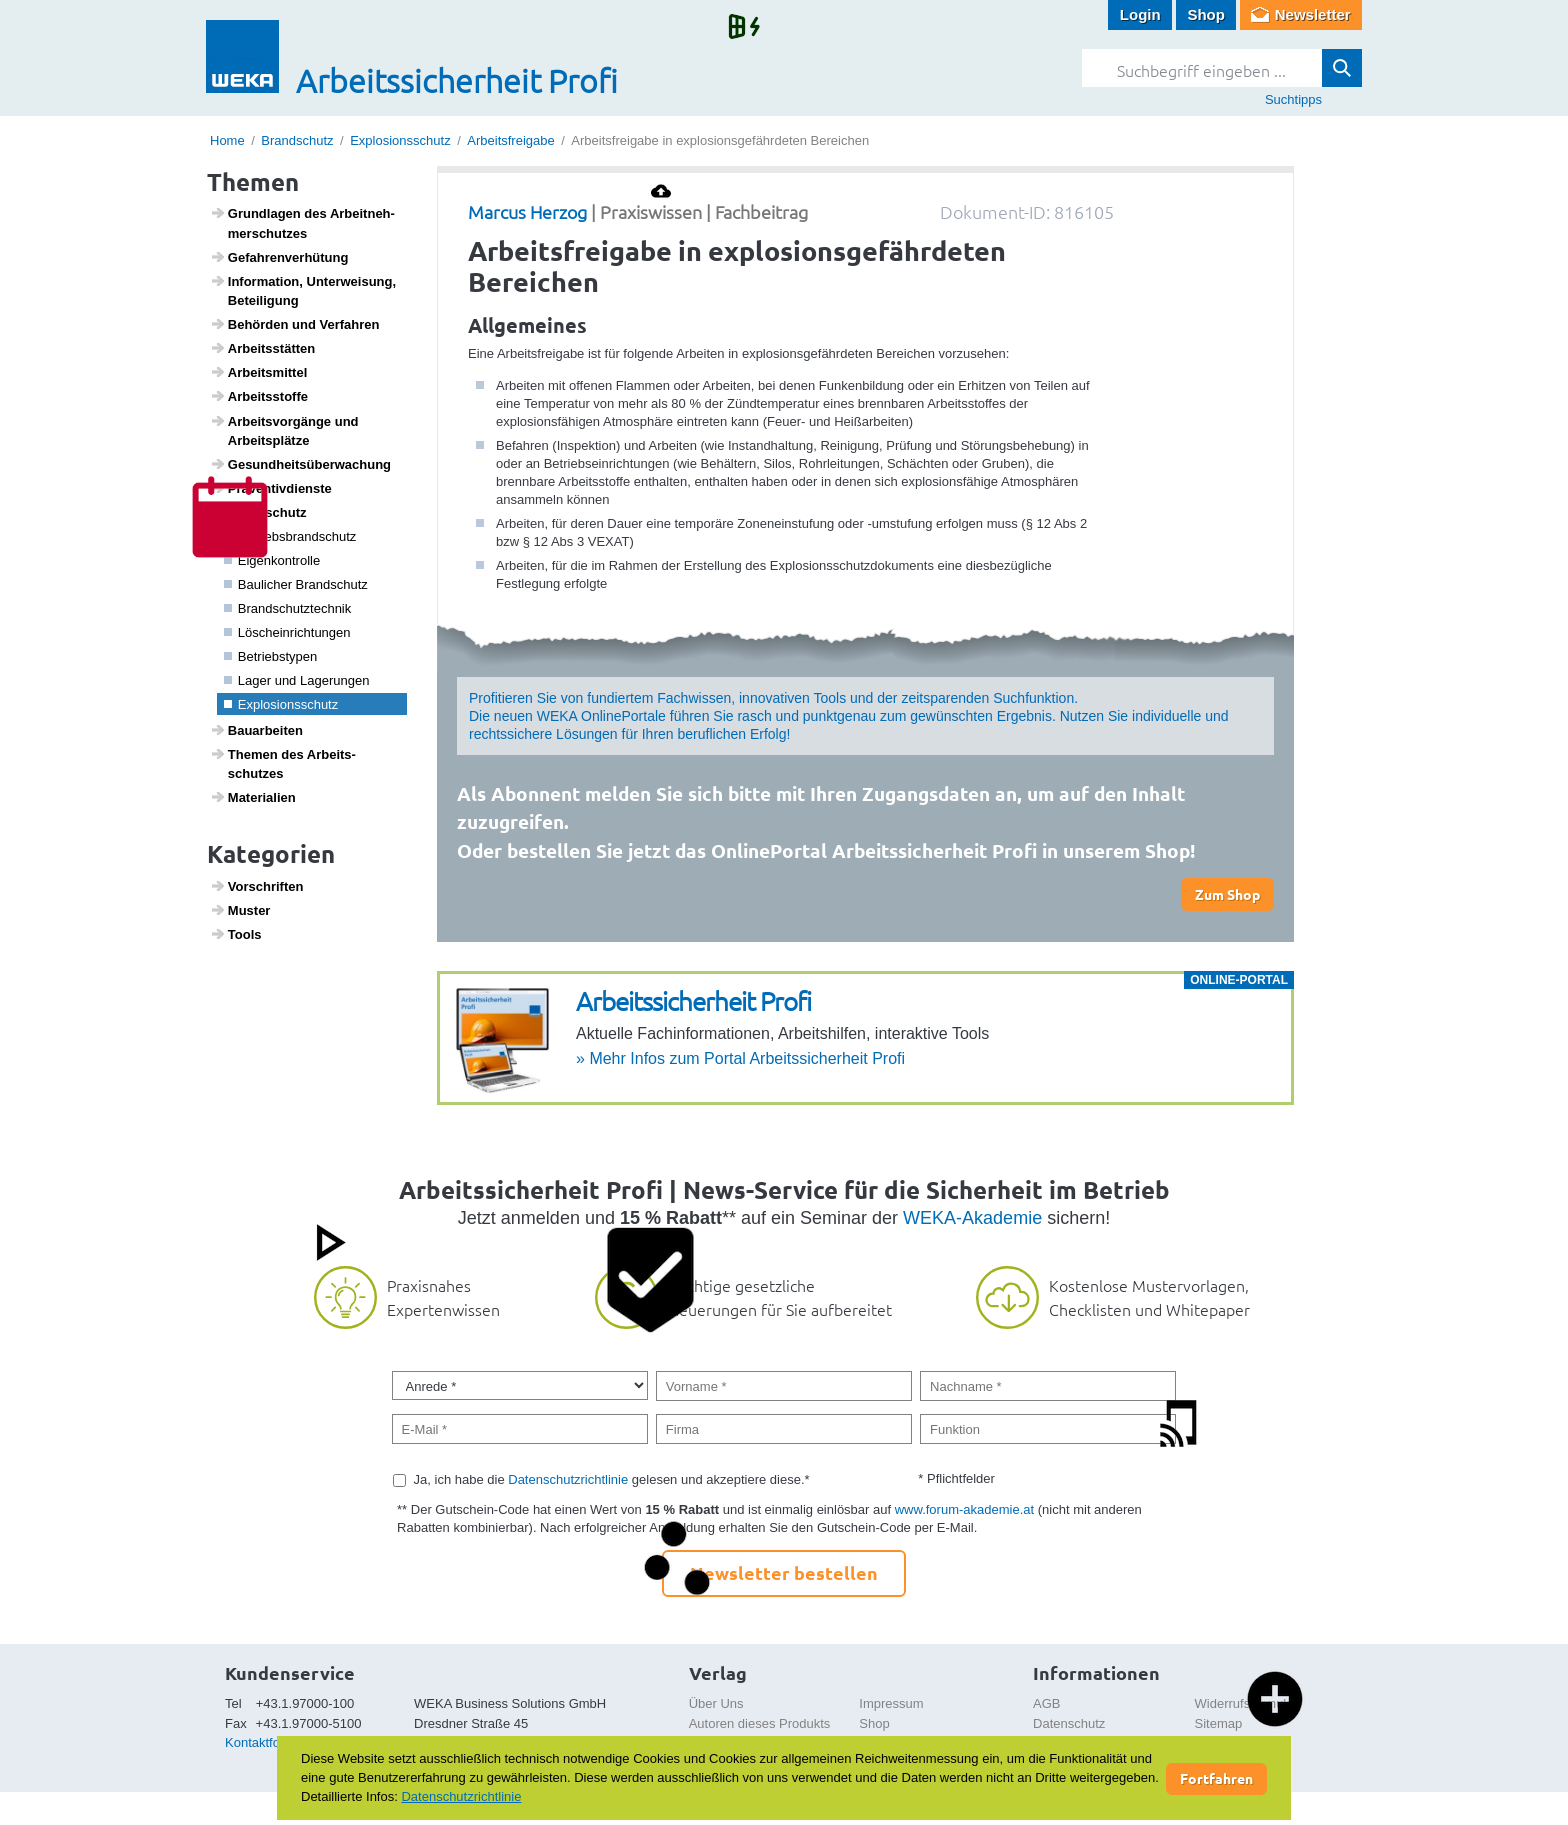 The image size is (1568, 1825). I want to click on indicates a verified or confirmed location, so click(650, 1280).